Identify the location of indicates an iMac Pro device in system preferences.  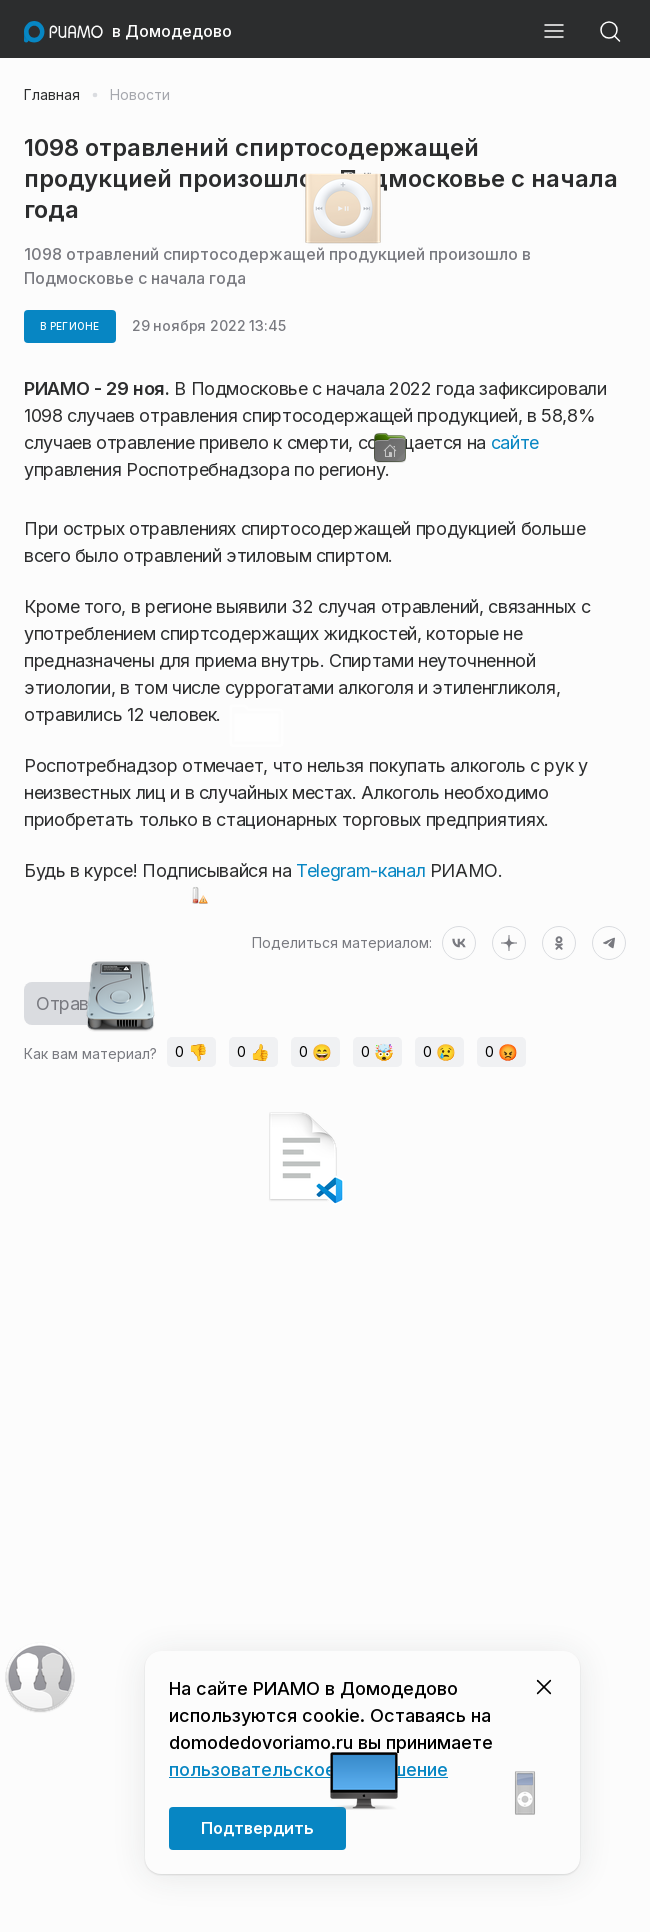
(364, 1777).